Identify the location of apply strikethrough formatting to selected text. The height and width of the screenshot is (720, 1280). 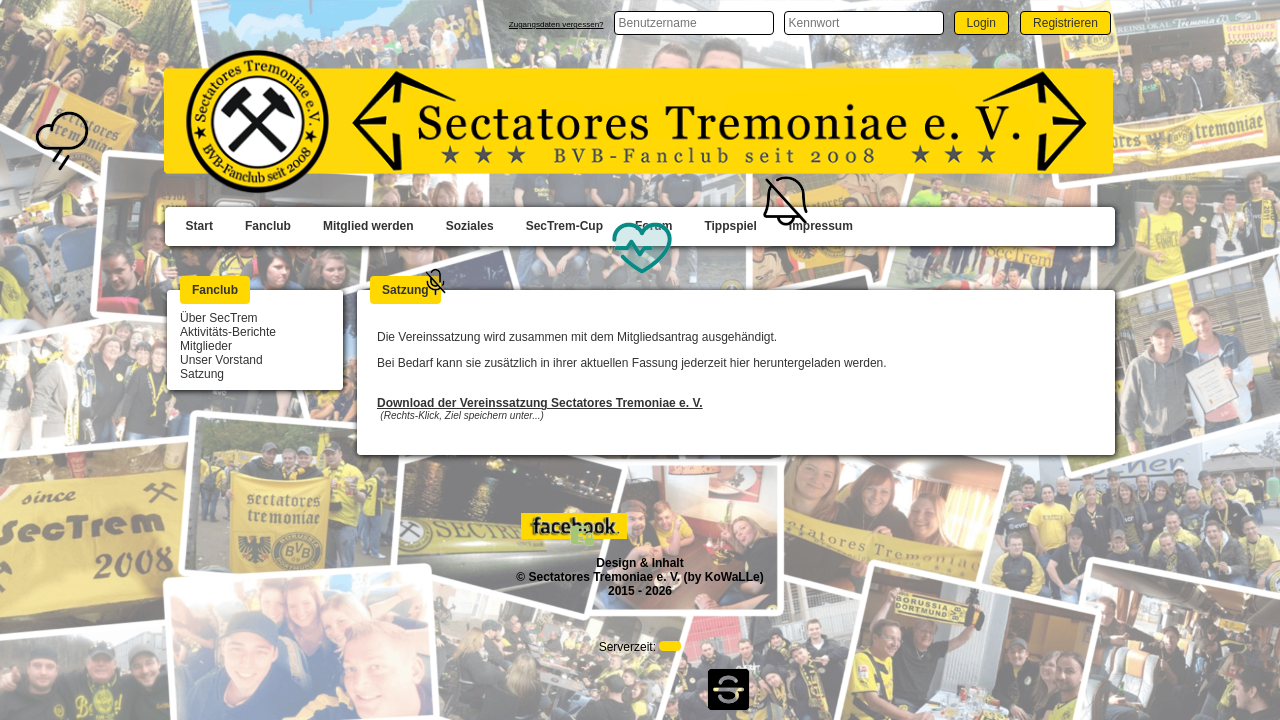
(728, 689).